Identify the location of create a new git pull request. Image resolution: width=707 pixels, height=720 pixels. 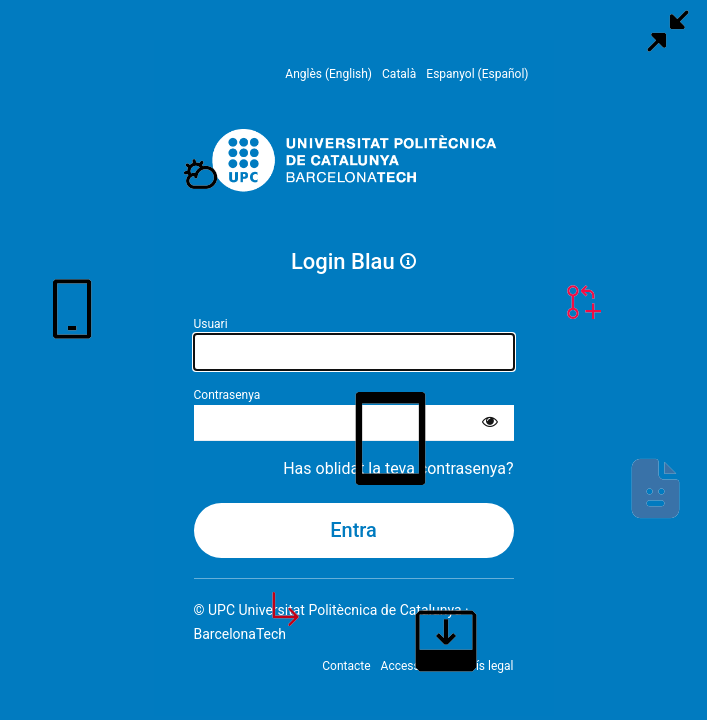
(583, 301).